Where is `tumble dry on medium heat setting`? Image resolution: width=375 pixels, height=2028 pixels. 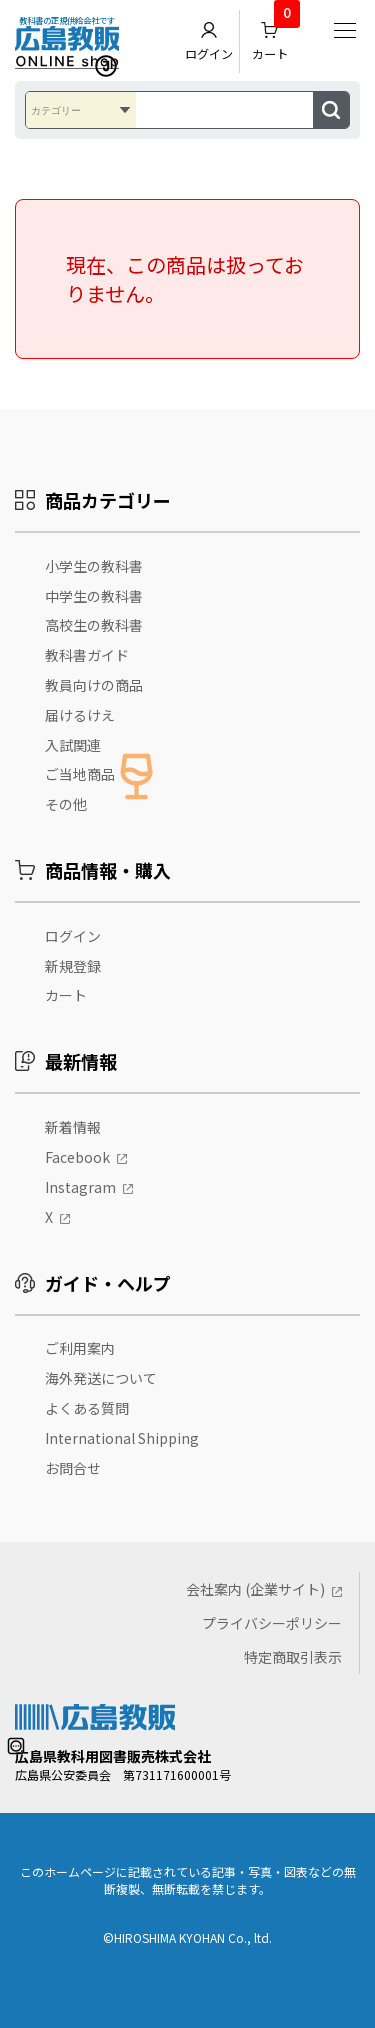 tumble dry on medium heat setting is located at coordinates (16, 1746).